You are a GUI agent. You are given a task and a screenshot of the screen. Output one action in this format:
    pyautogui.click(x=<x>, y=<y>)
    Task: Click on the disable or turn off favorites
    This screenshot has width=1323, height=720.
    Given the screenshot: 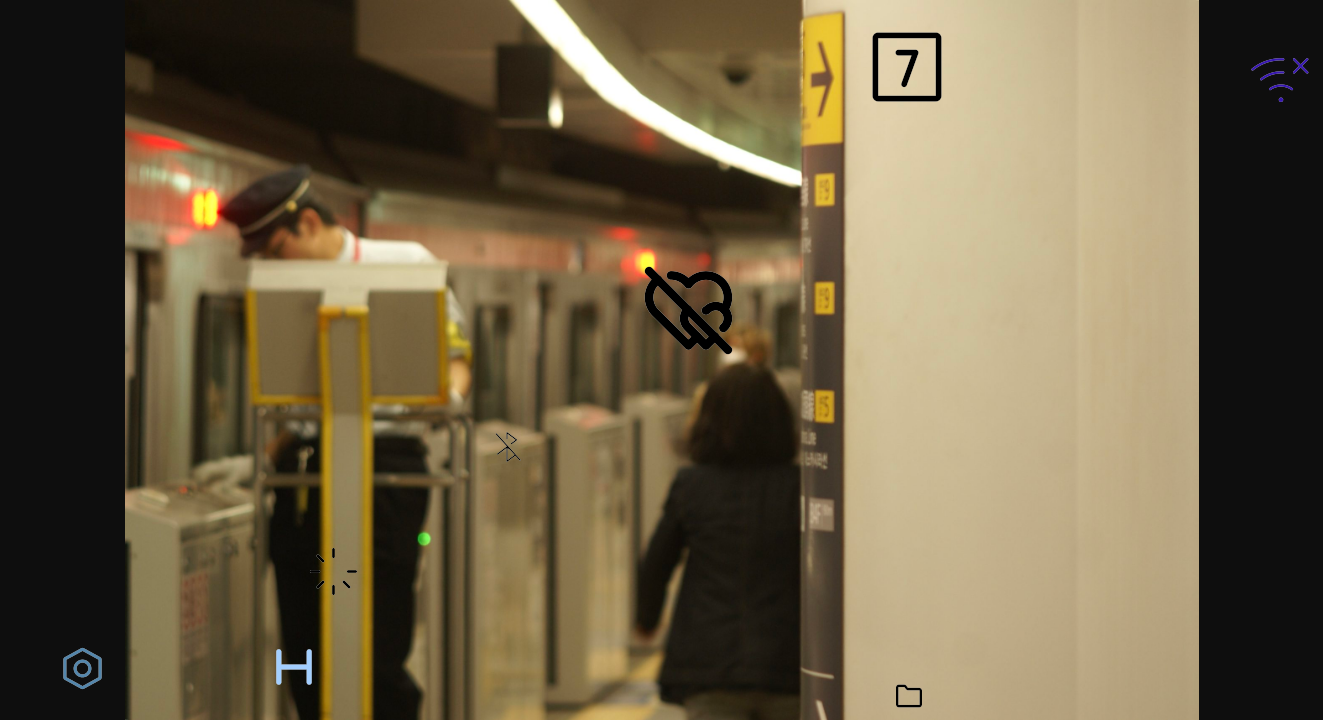 What is the action you would take?
    pyautogui.click(x=688, y=310)
    